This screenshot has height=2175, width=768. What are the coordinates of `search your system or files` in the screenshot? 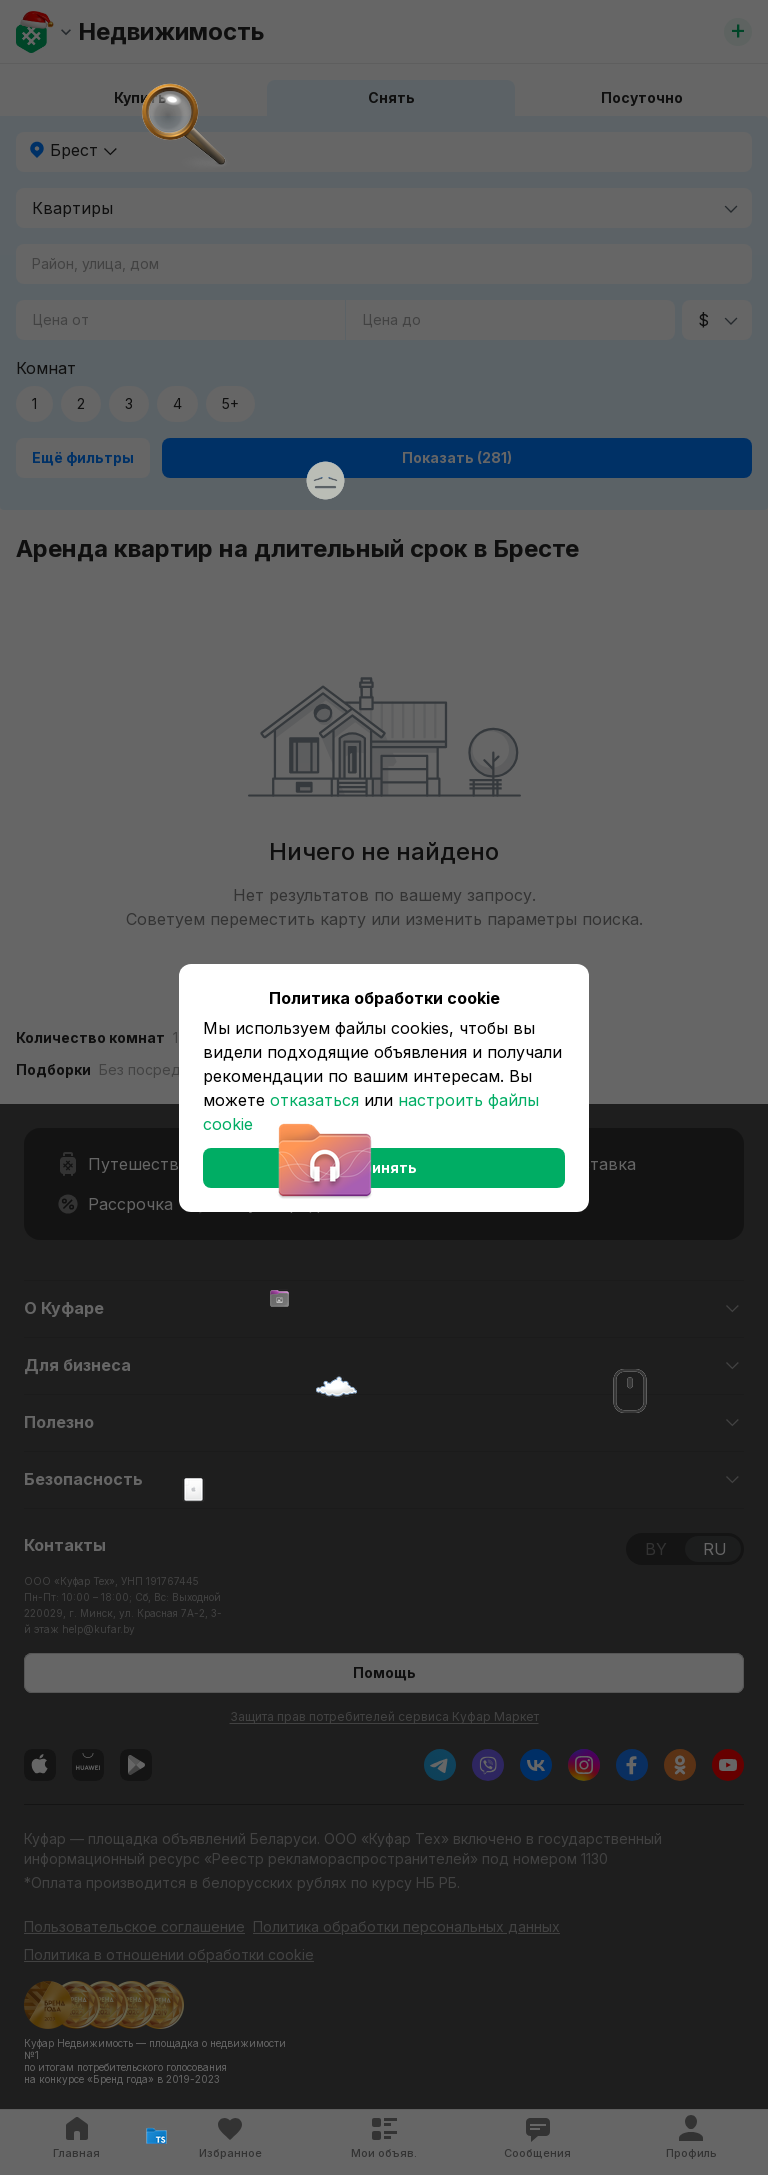 It's located at (184, 126).